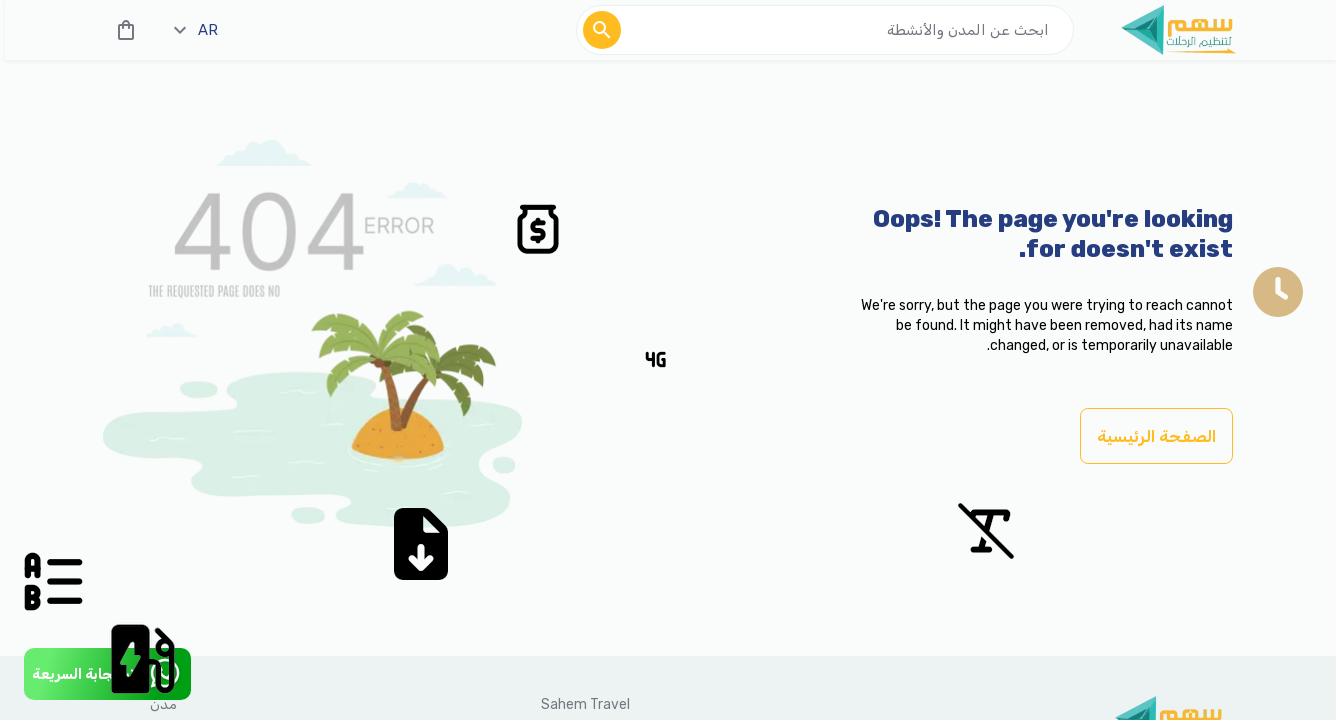 The width and height of the screenshot is (1336, 720). I want to click on toggle alphabetical list view, so click(53, 581).